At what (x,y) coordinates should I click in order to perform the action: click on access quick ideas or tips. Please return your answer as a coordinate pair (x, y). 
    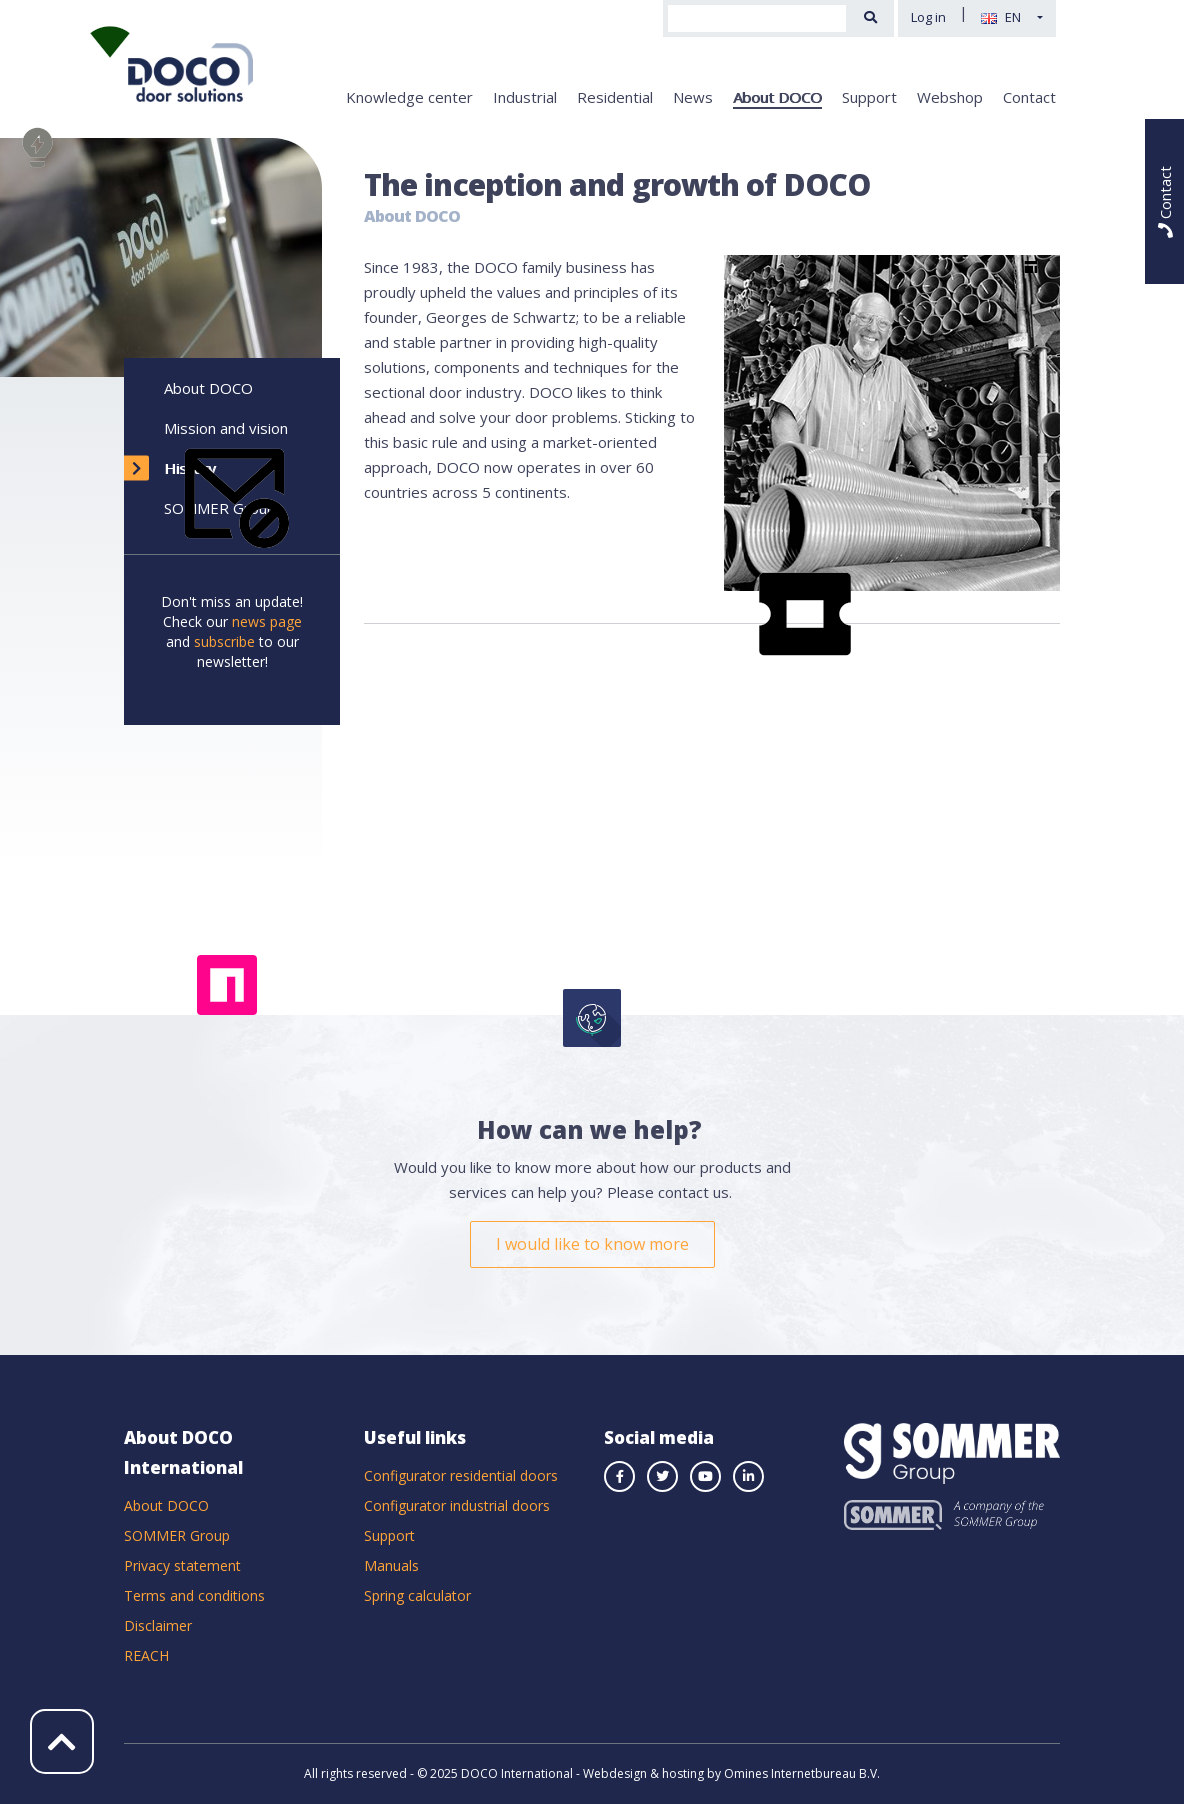
    Looking at the image, I should click on (37, 146).